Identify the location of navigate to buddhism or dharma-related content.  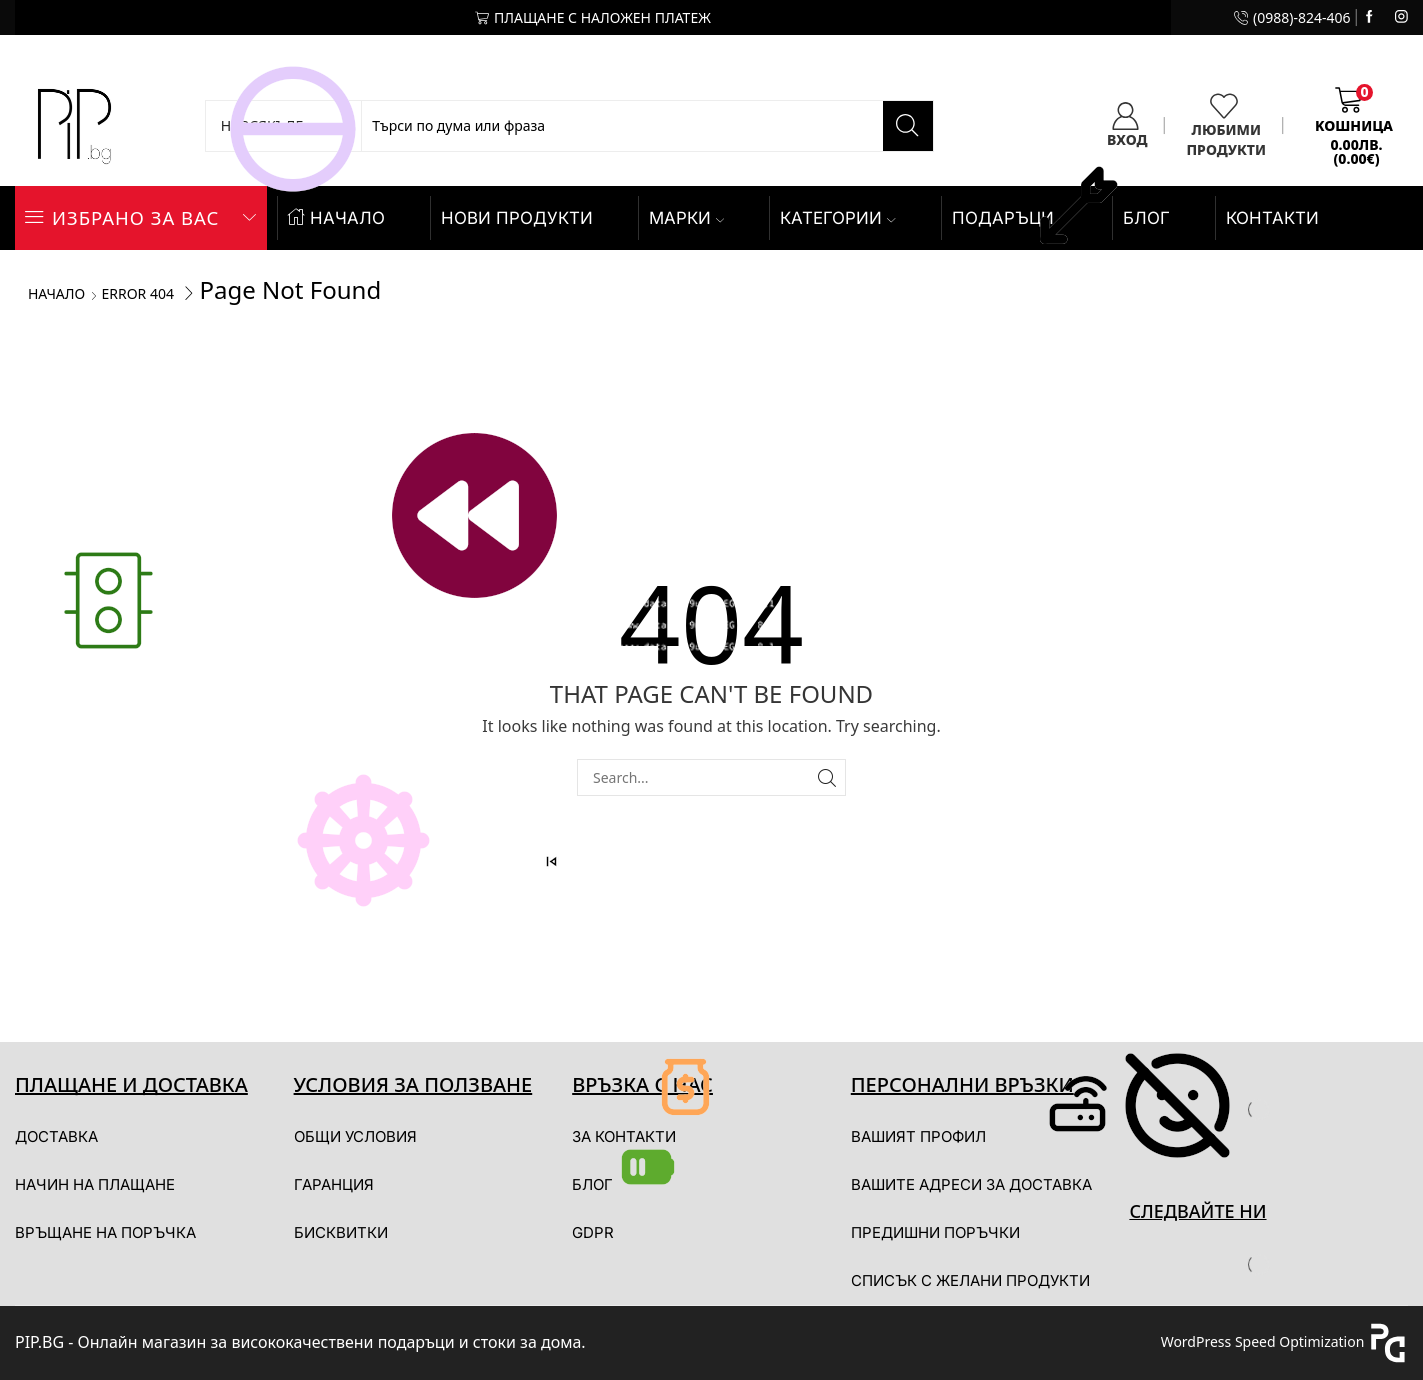
(363, 840).